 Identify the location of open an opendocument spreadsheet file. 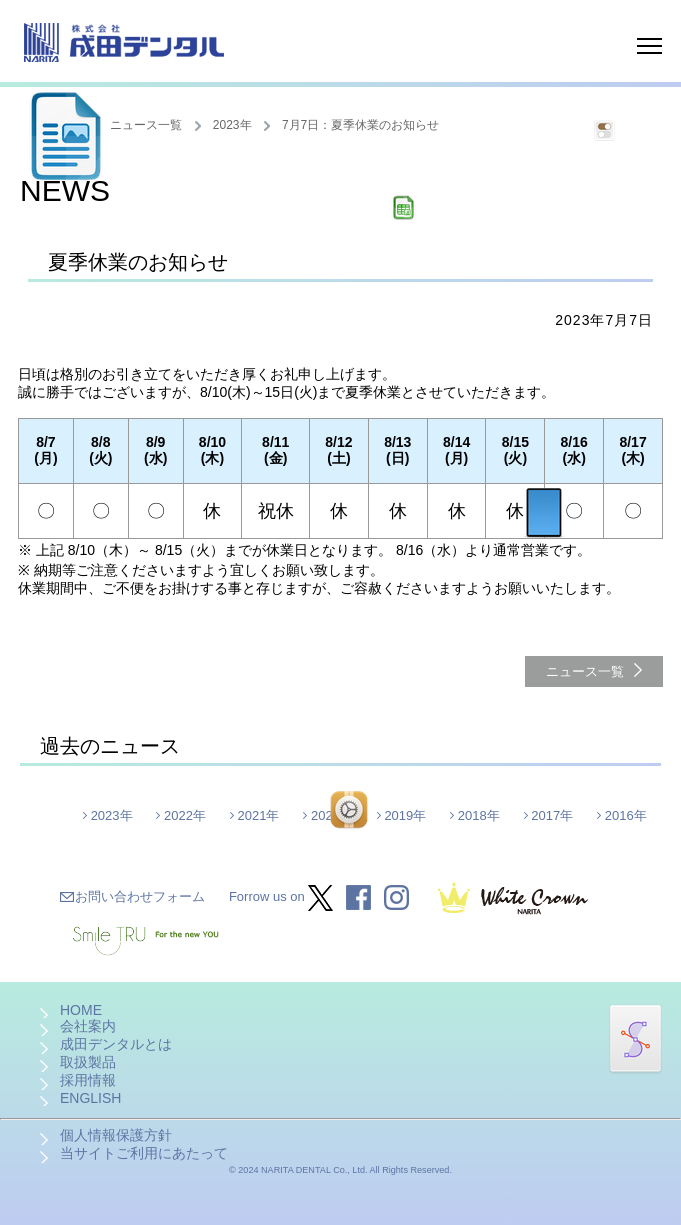
(403, 207).